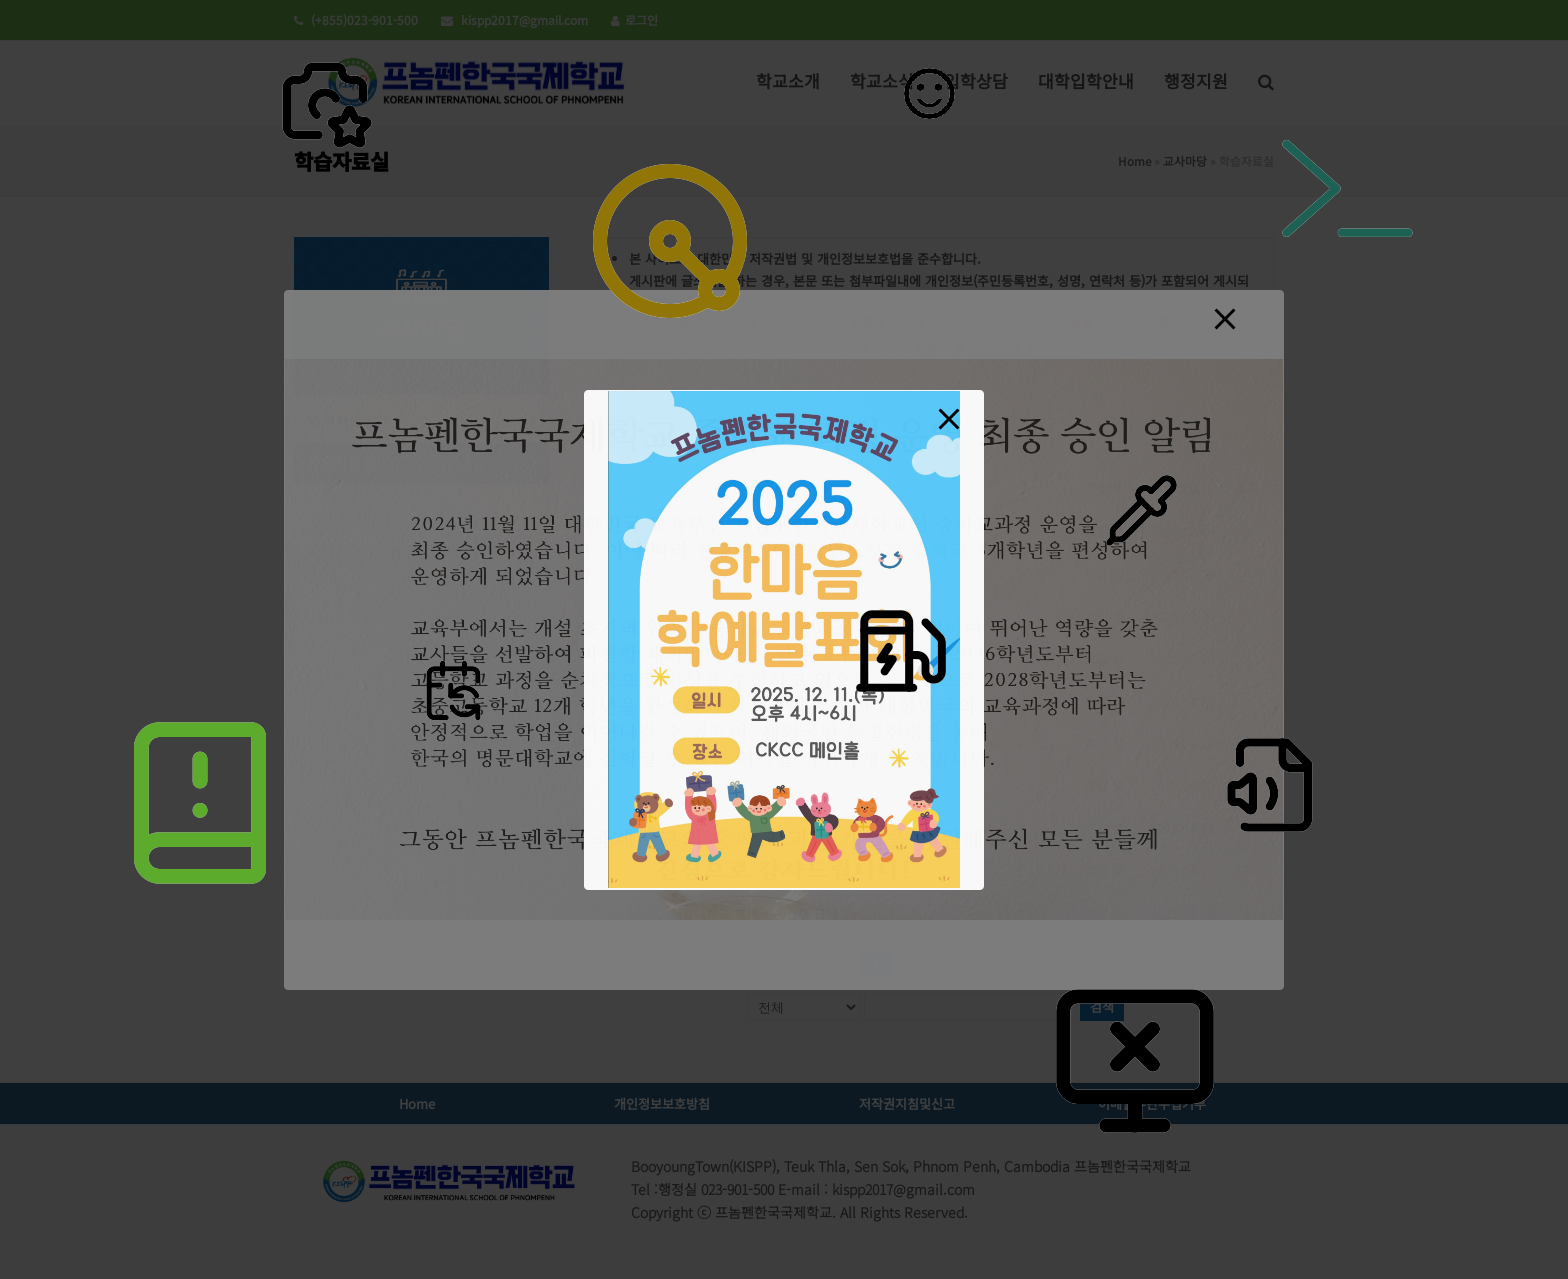 This screenshot has width=1568, height=1279. Describe the element at coordinates (1347, 188) in the screenshot. I see `open the command line terminal` at that location.